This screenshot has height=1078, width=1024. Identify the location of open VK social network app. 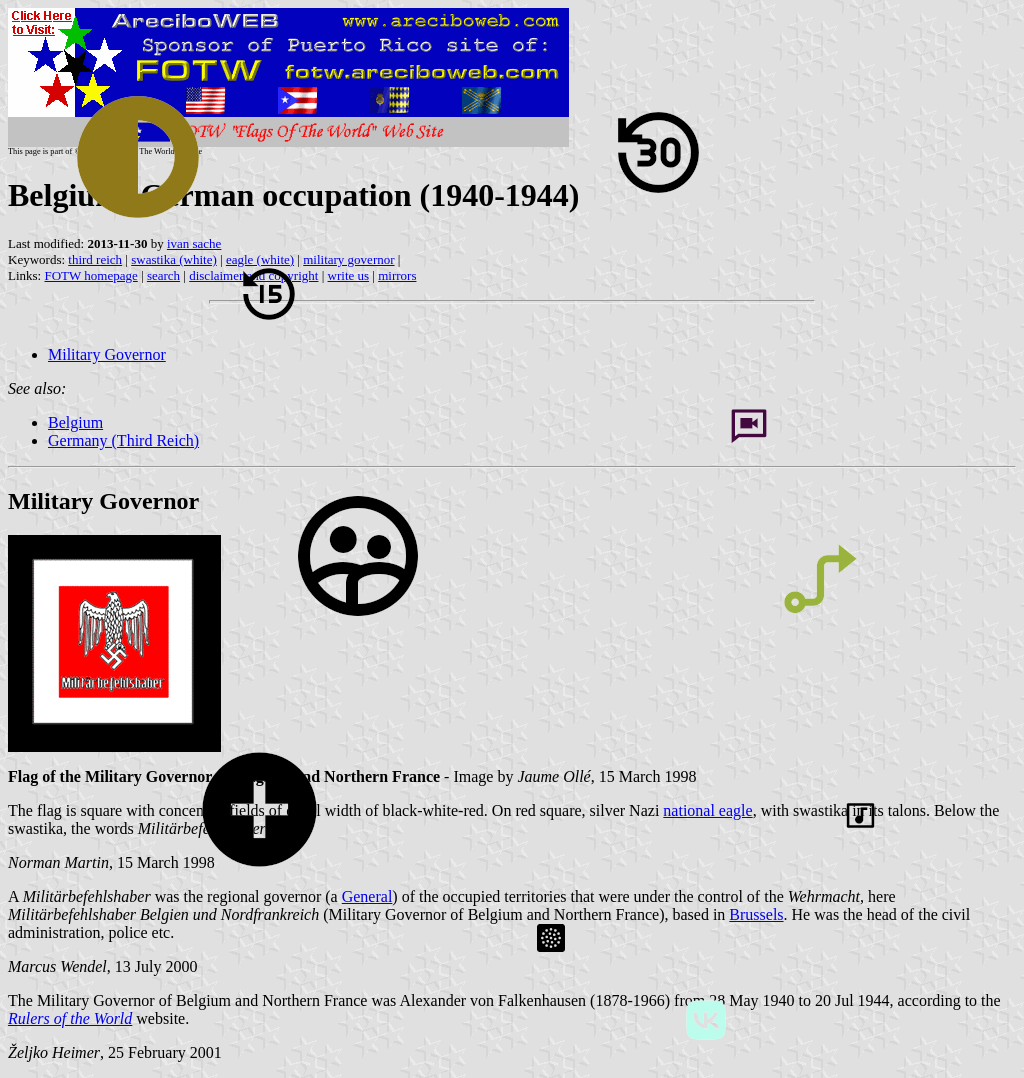
(706, 1020).